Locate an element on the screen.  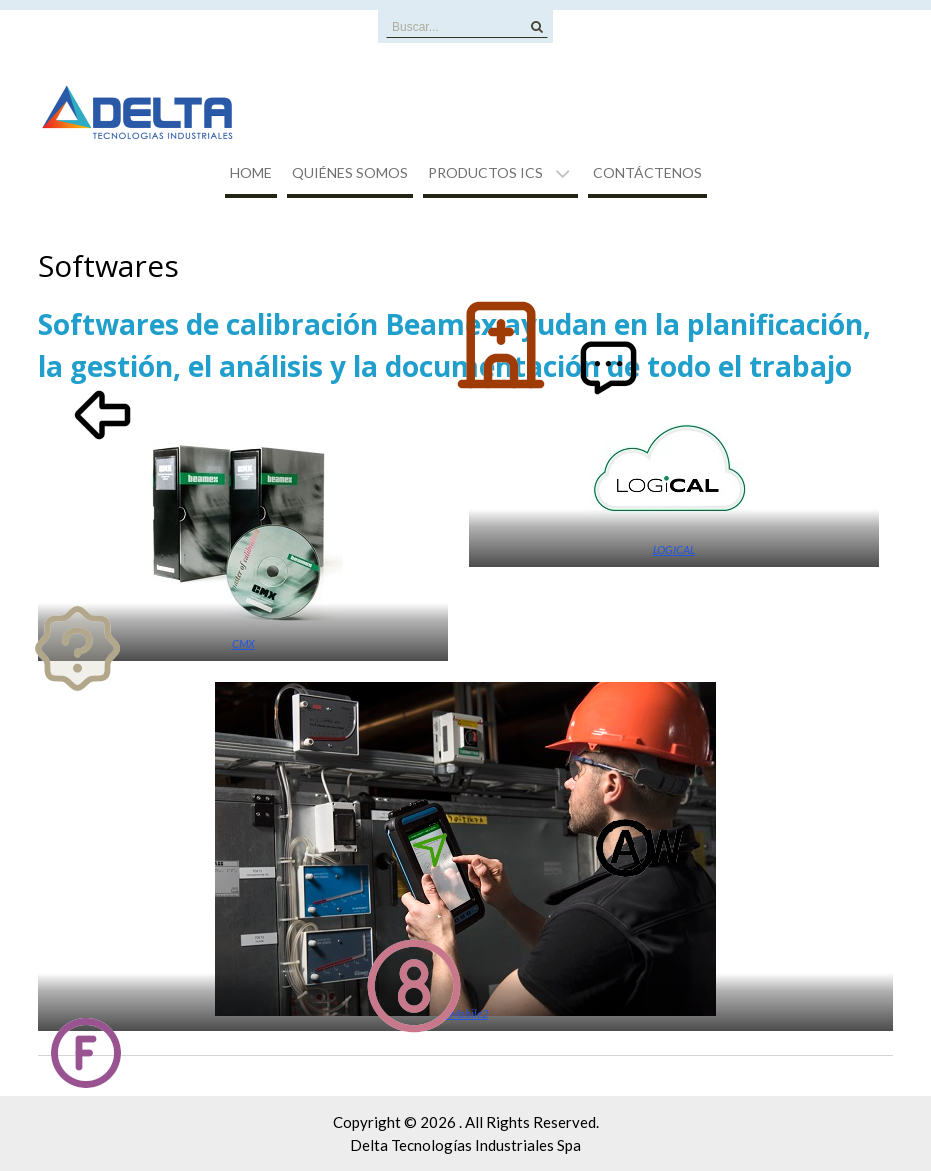
tumble dry on low heat setting is located at coordinates (86, 1053).